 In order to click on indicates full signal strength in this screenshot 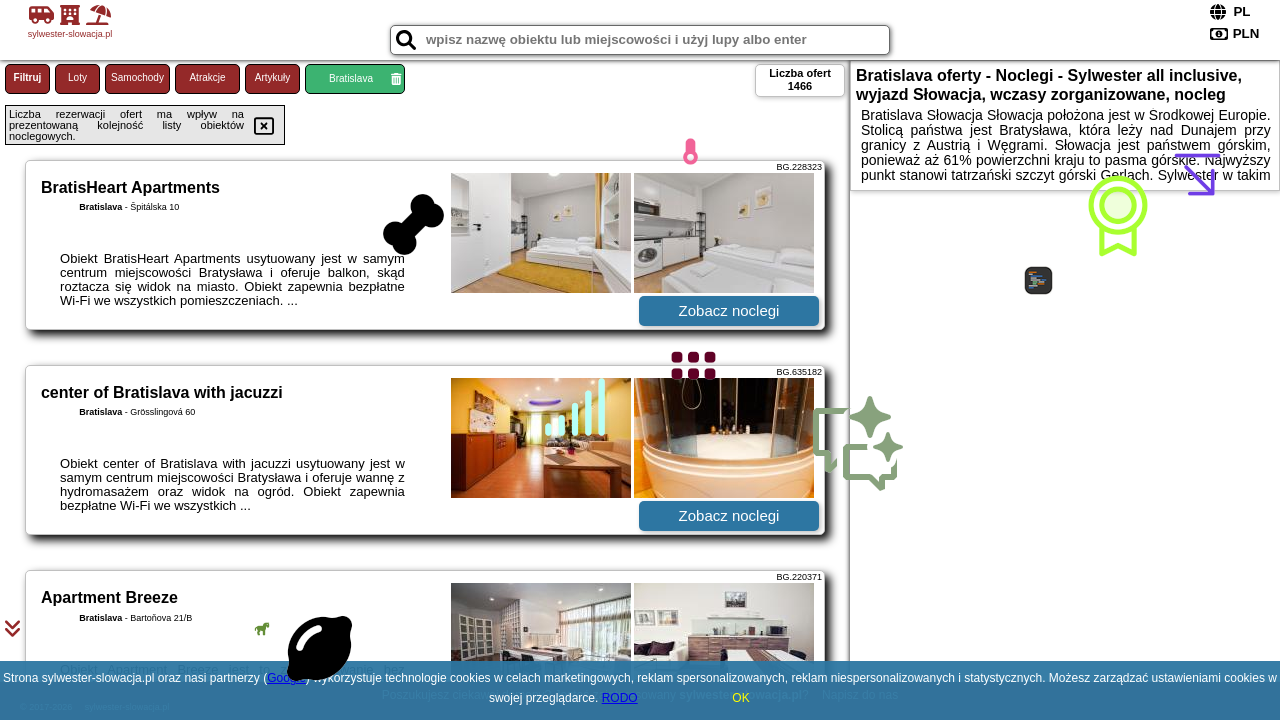, I will do `click(575, 407)`.